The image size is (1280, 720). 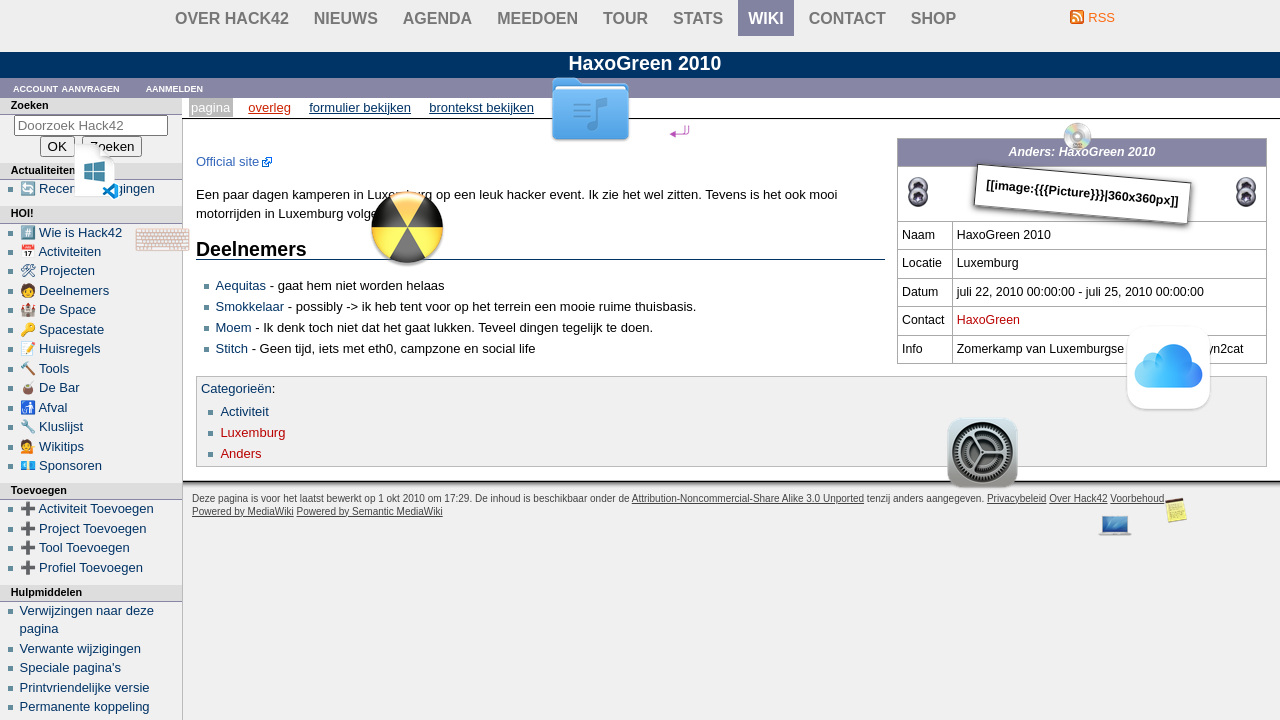 I want to click on reply all to an email message, so click(x=679, y=130).